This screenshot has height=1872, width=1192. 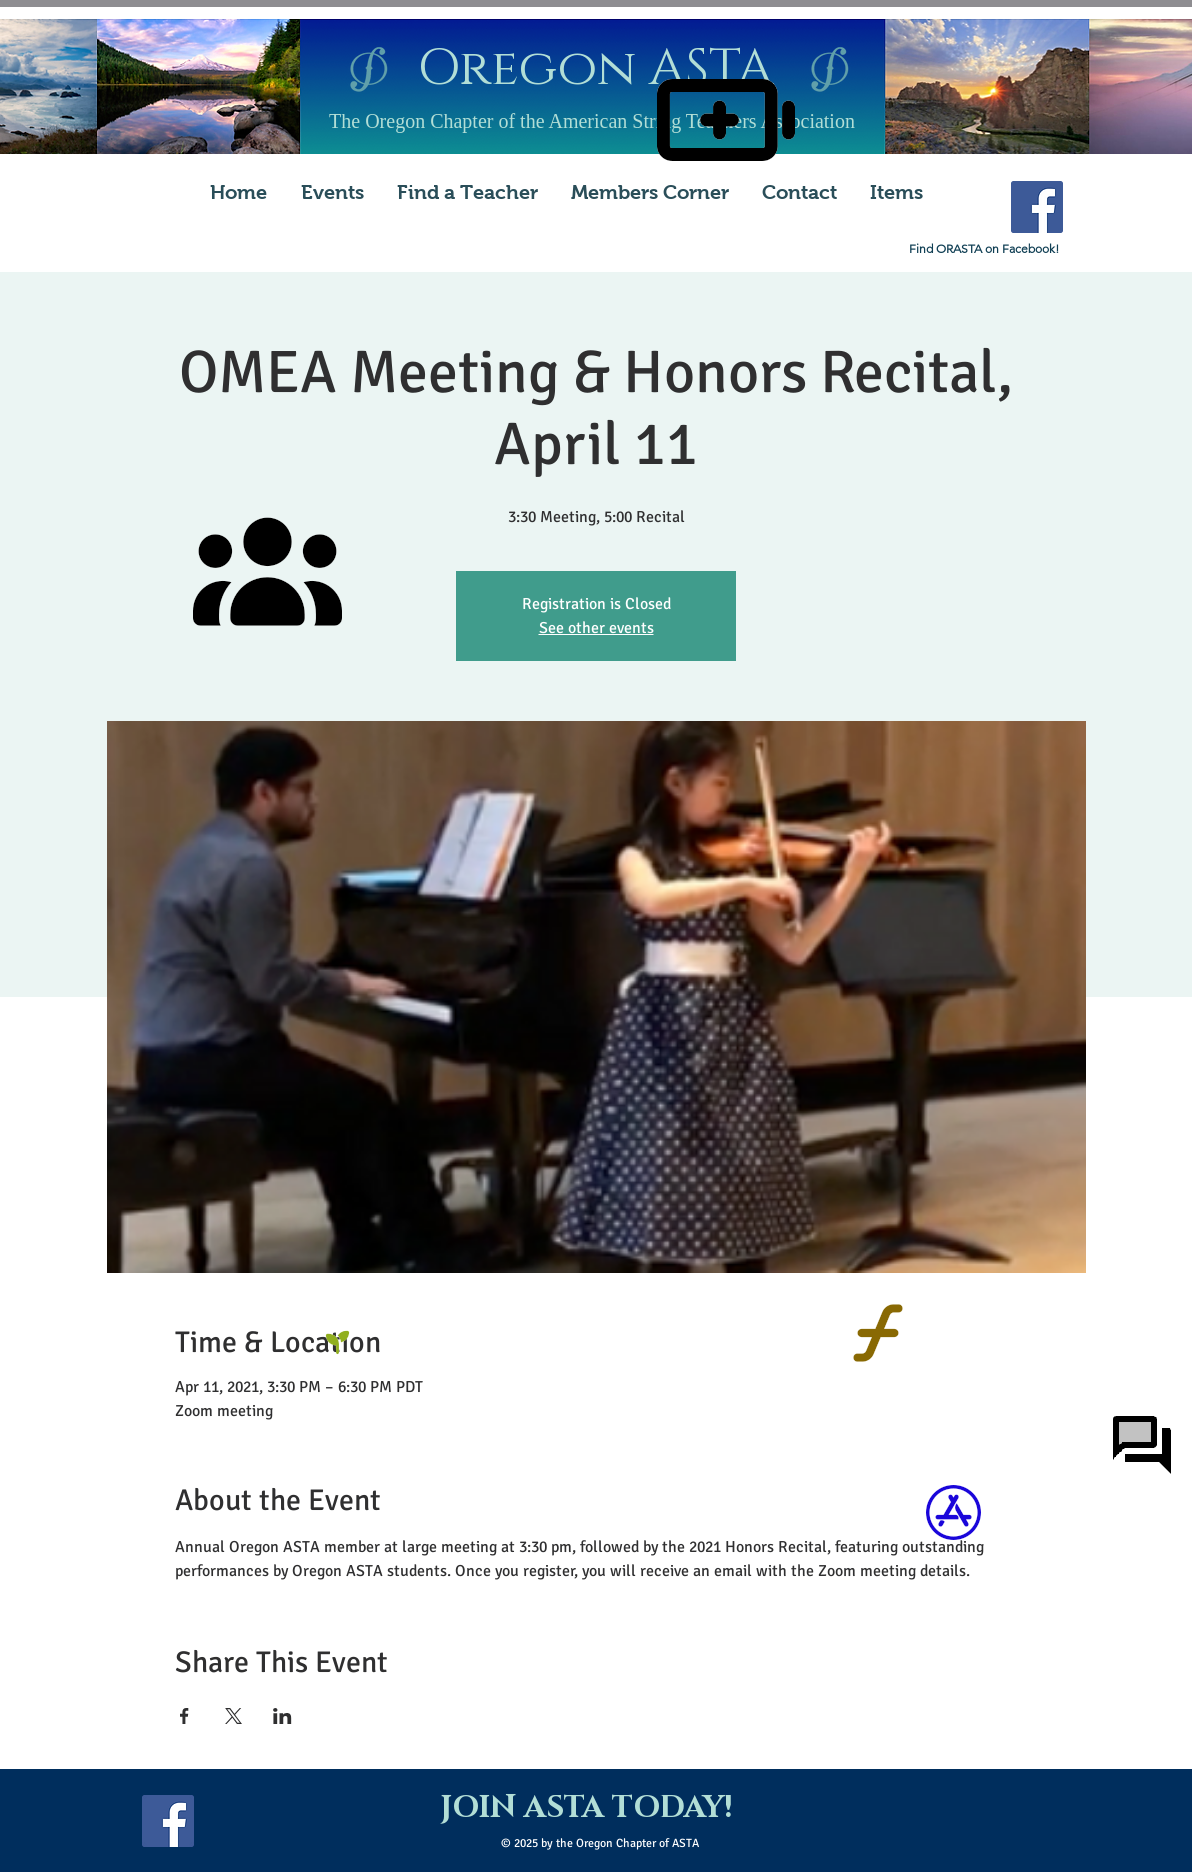 What do you see at coordinates (878, 1333) in the screenshot?
I see `indicates florin or dutch guilder currency` at bounding box center [878, 1333].